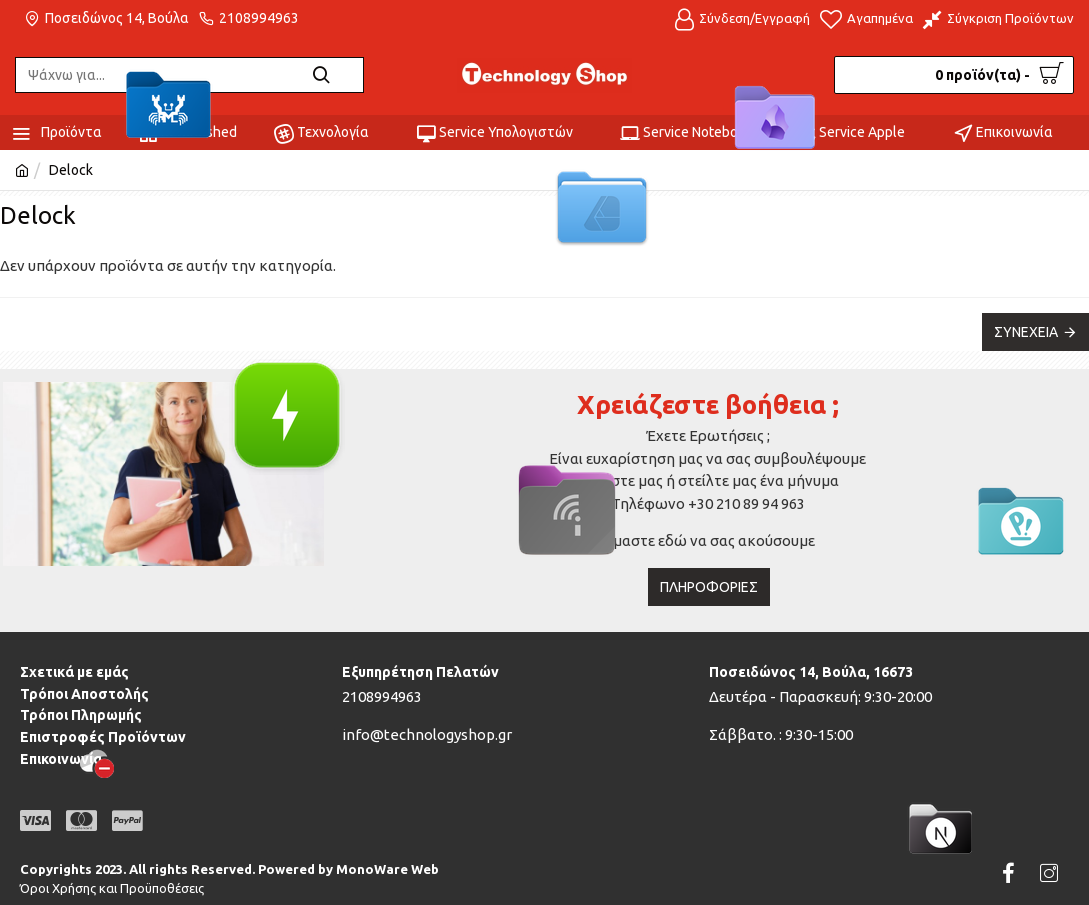 This screenshot has height=905, width=1089. Describe the element at coordinates (287, 417) in the screenshot. I see `access power management settings` at that location.